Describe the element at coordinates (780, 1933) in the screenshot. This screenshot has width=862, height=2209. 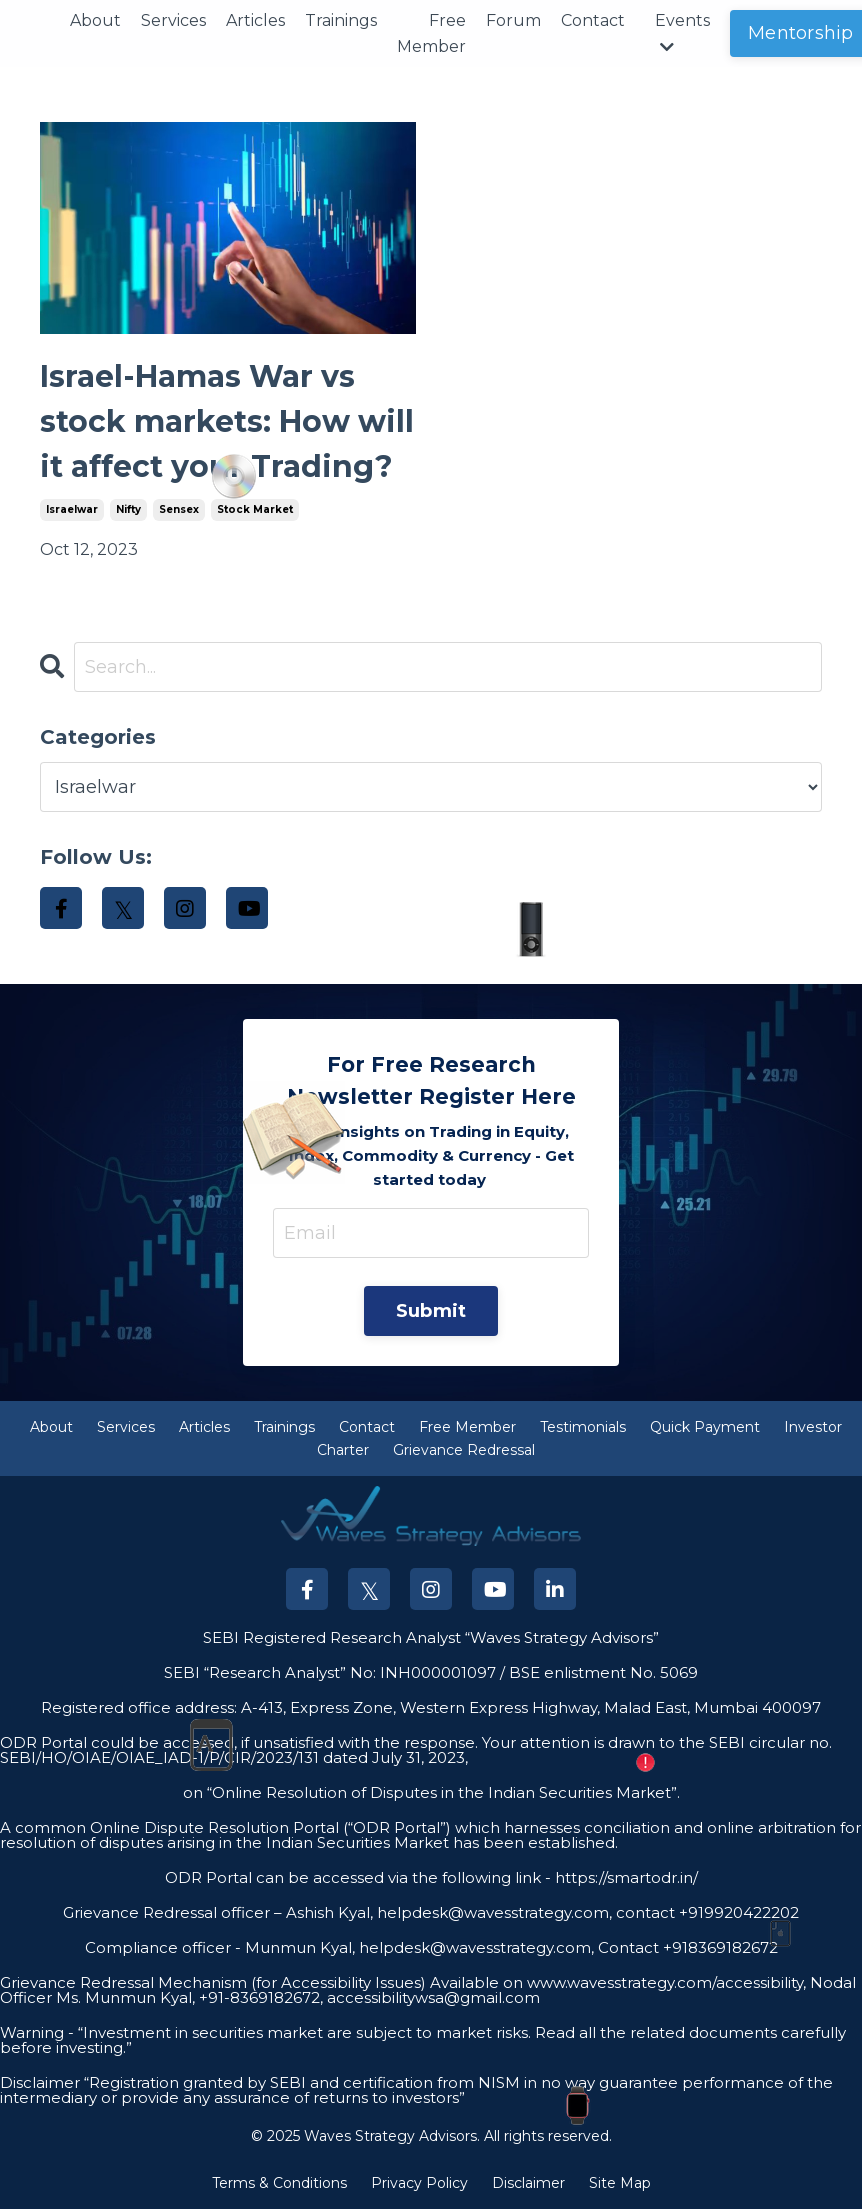
I see `access airport express device in sidebar` at that location.